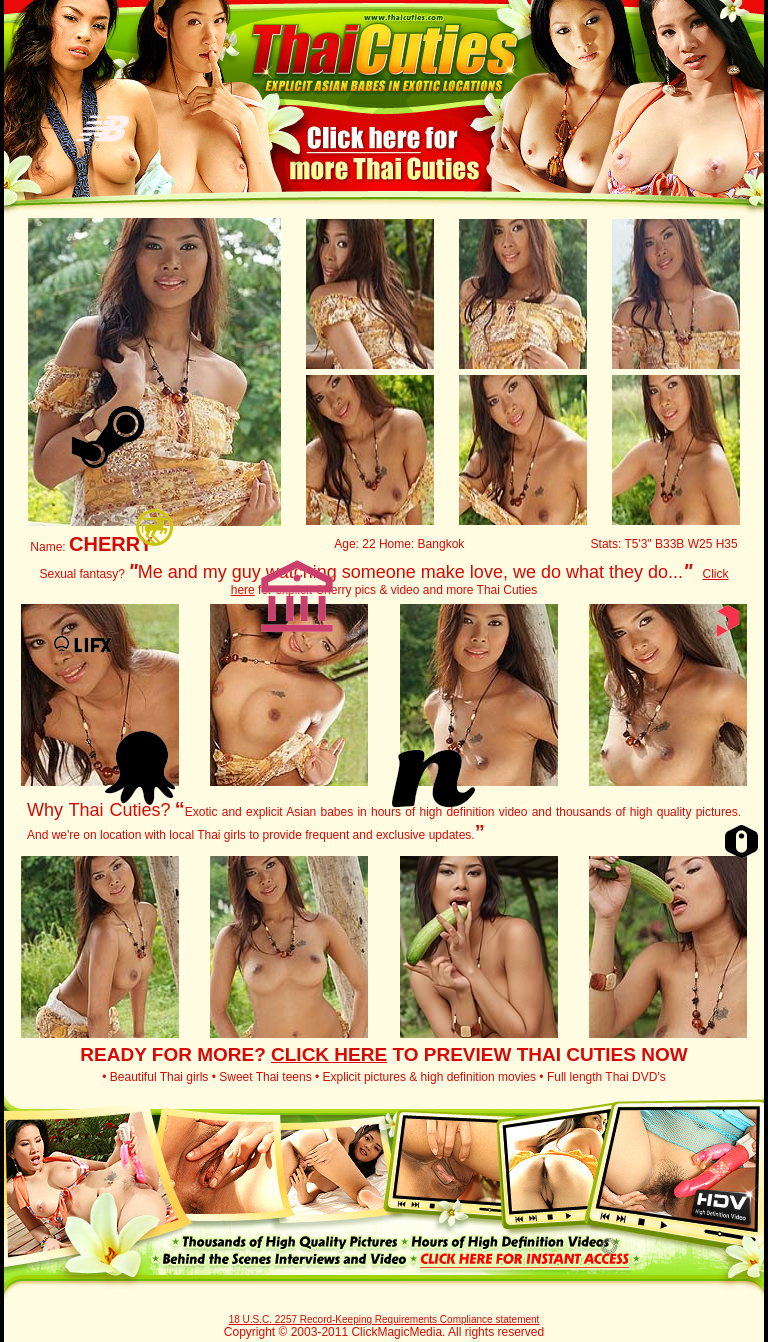  What do you see at coordinates (102, 128) in the screenshot?
I see `New Balance brand logo` at bounding box center [102, 128].